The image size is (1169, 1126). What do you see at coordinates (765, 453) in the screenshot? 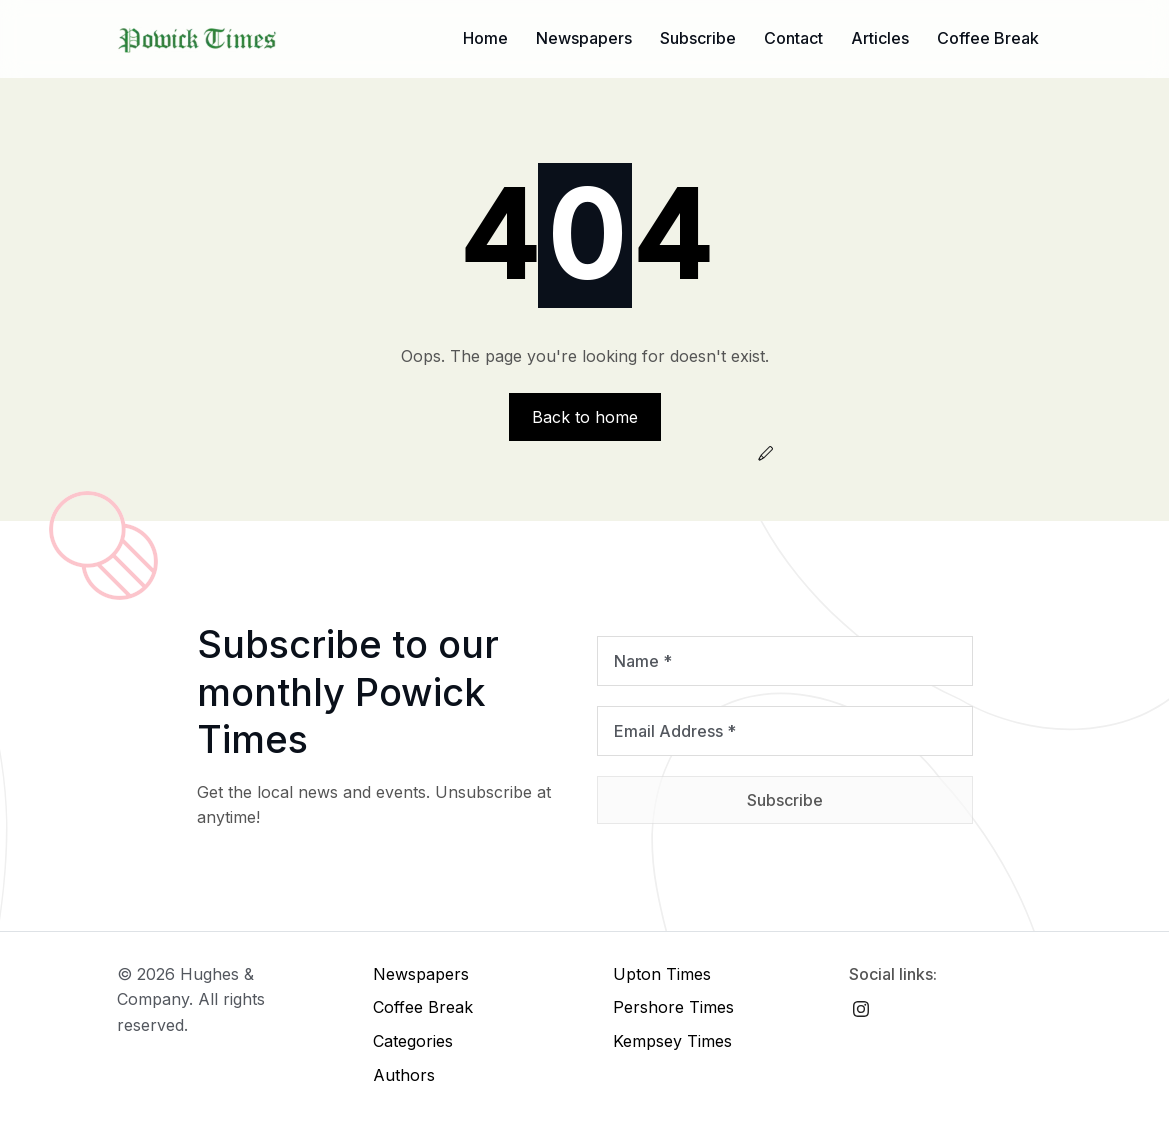
I see `edit this item` at bounding box center [765, 453].